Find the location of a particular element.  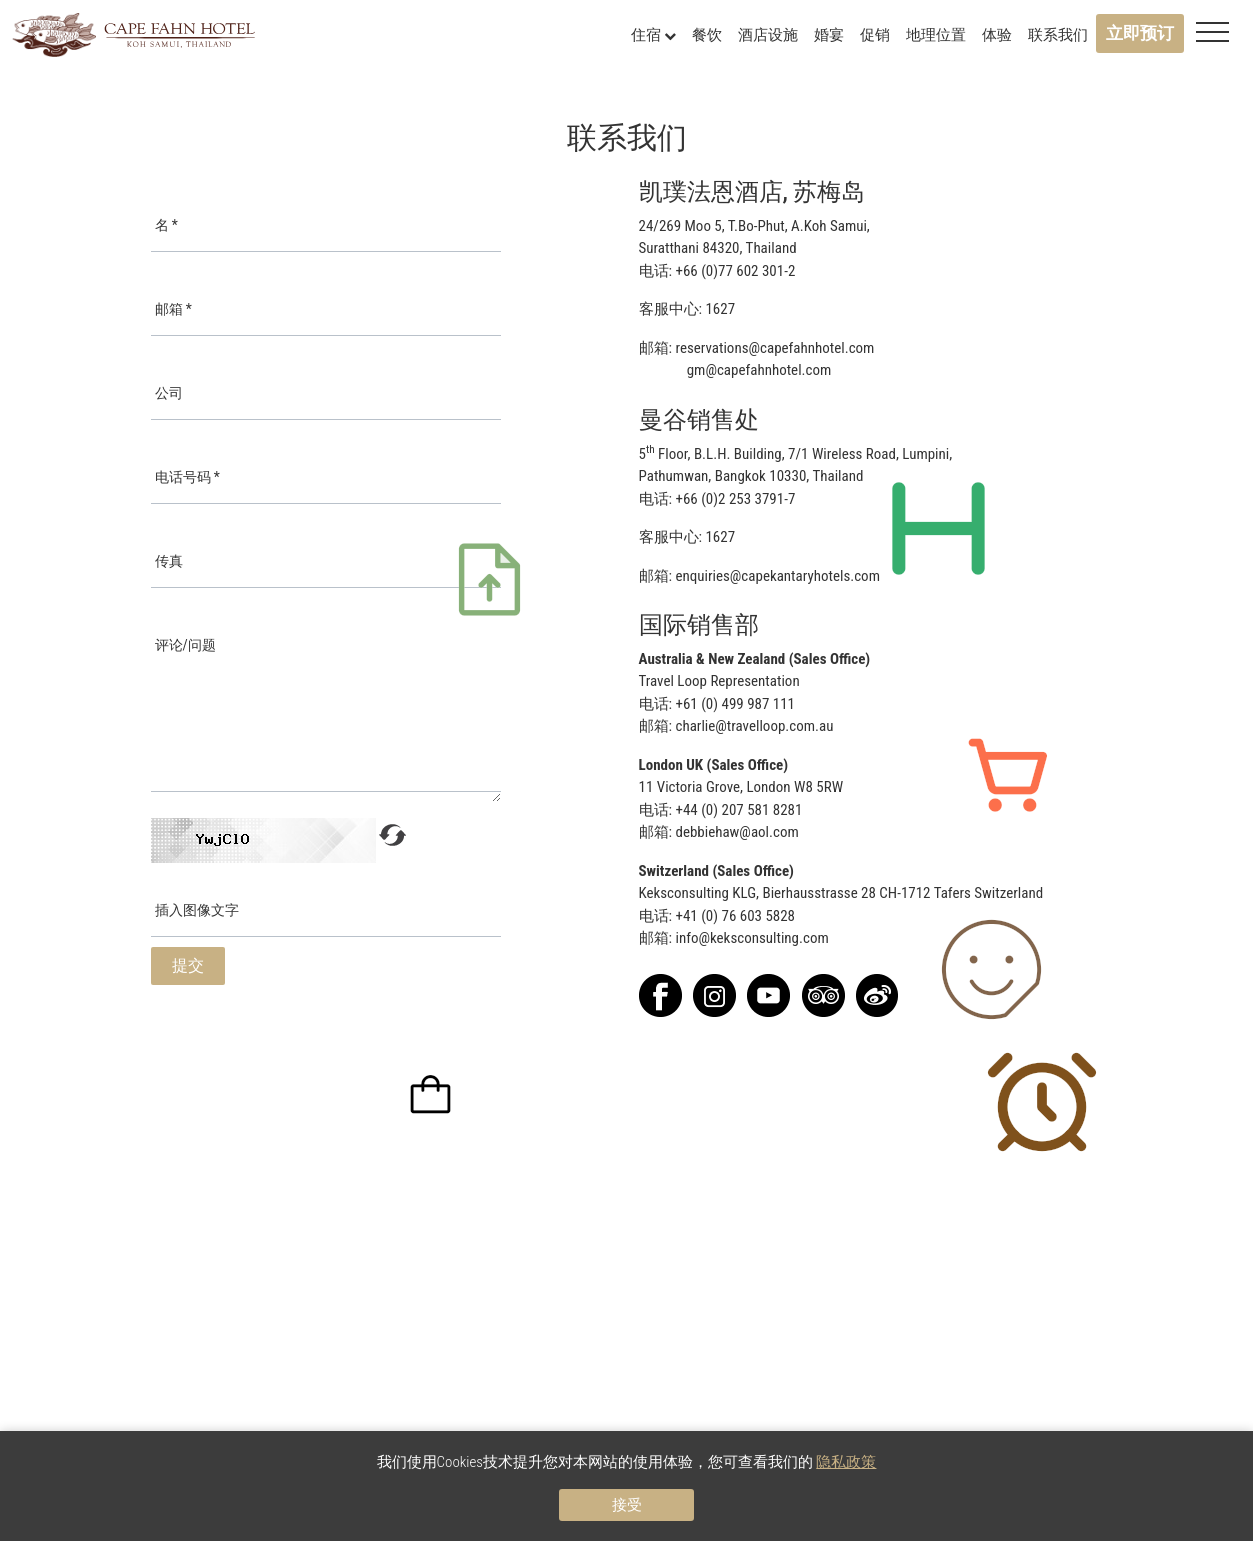

apply heading text formatting is located at coordinates (938, 528).